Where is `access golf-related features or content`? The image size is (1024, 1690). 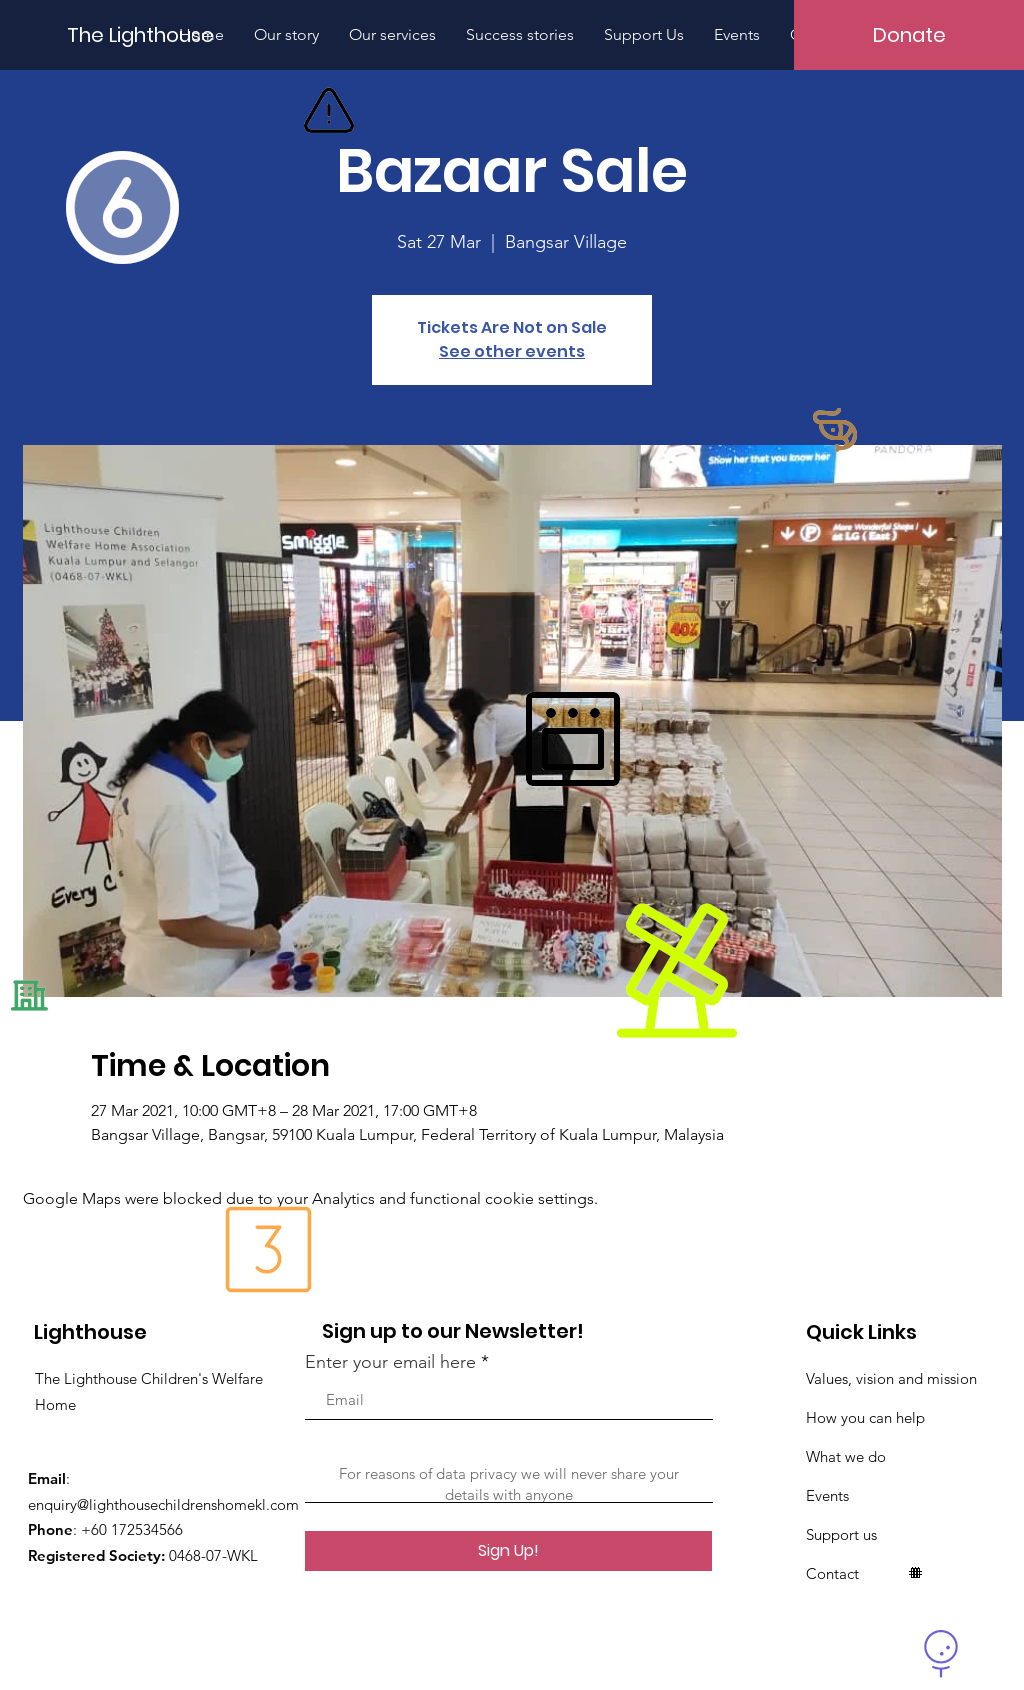 access golf-related features or content is located at coordinates (941, 1653).